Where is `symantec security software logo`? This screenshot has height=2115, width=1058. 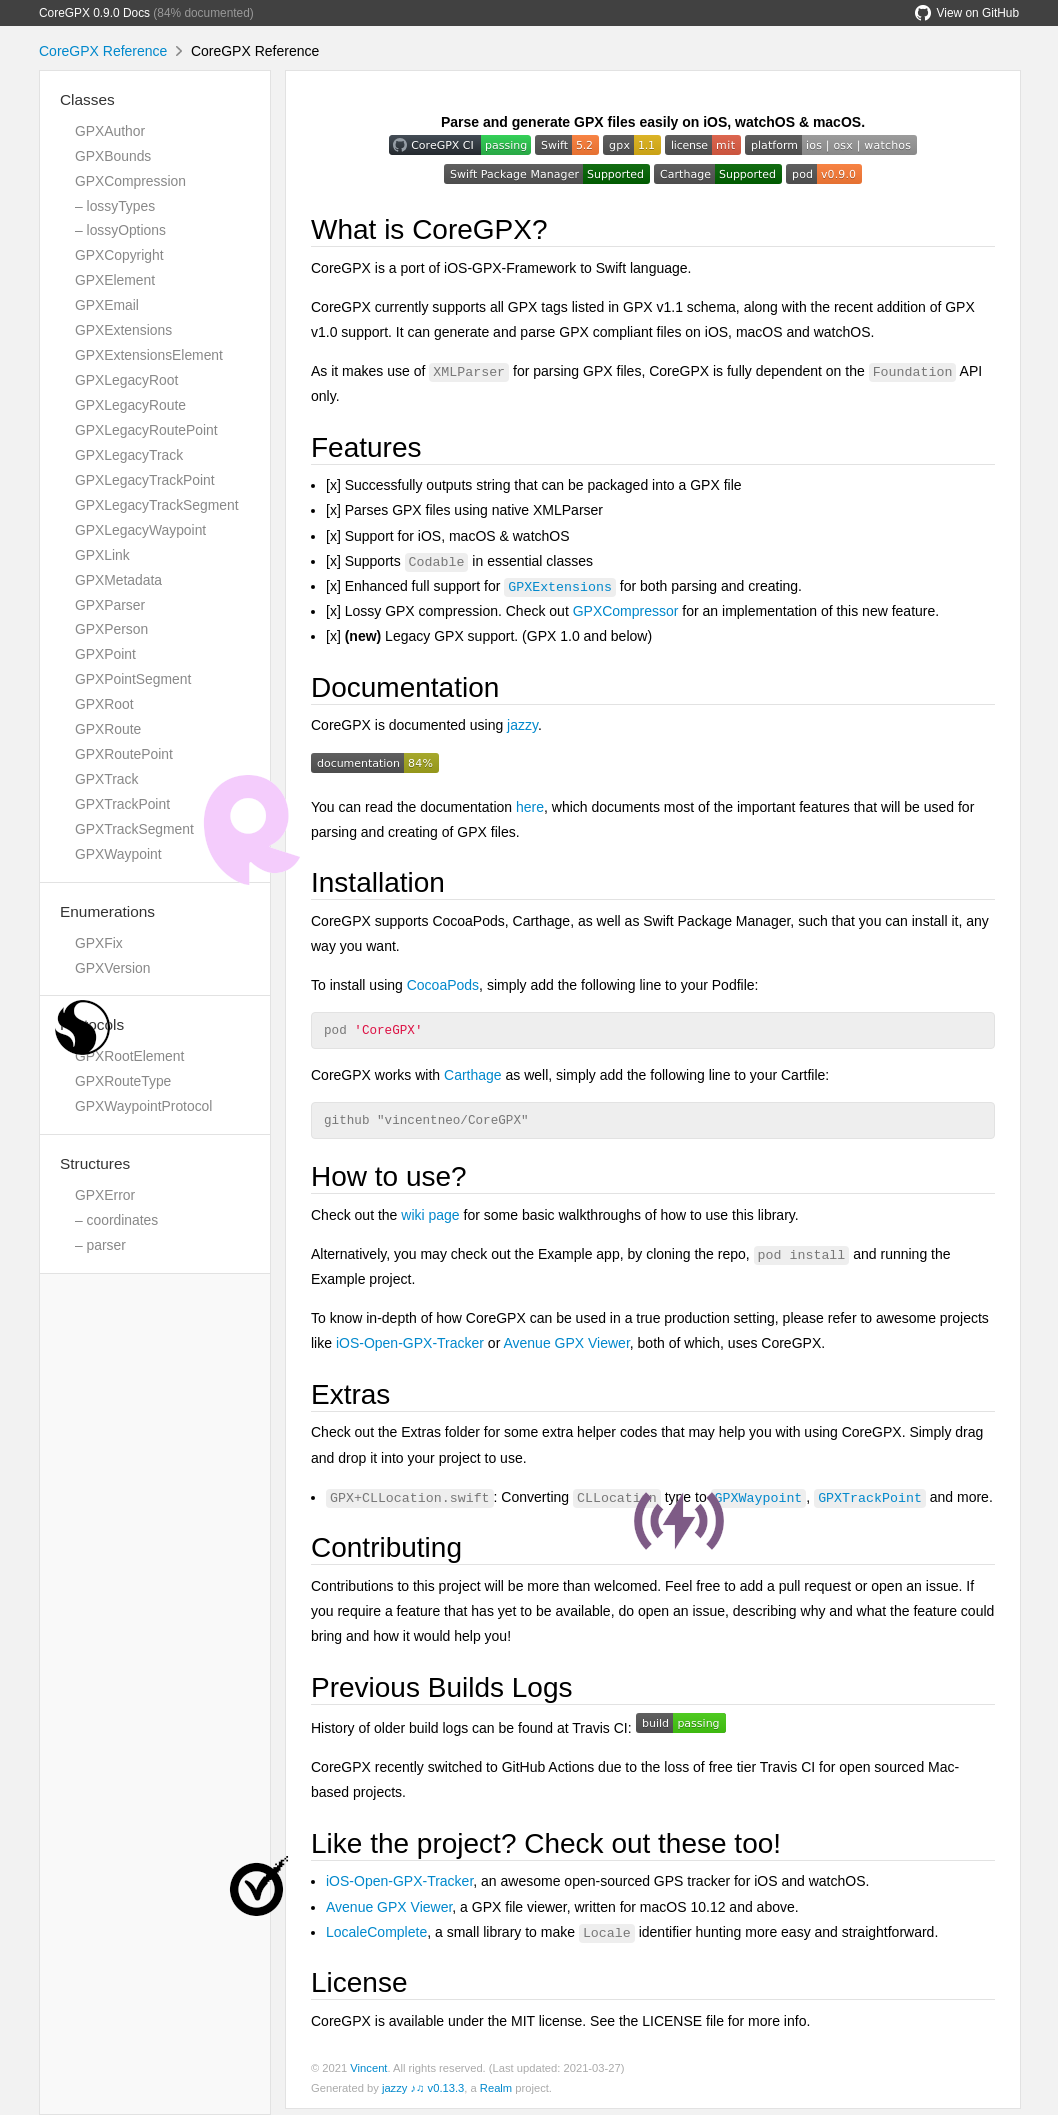
symantec security software logo is located at coordinates (259, 1886).